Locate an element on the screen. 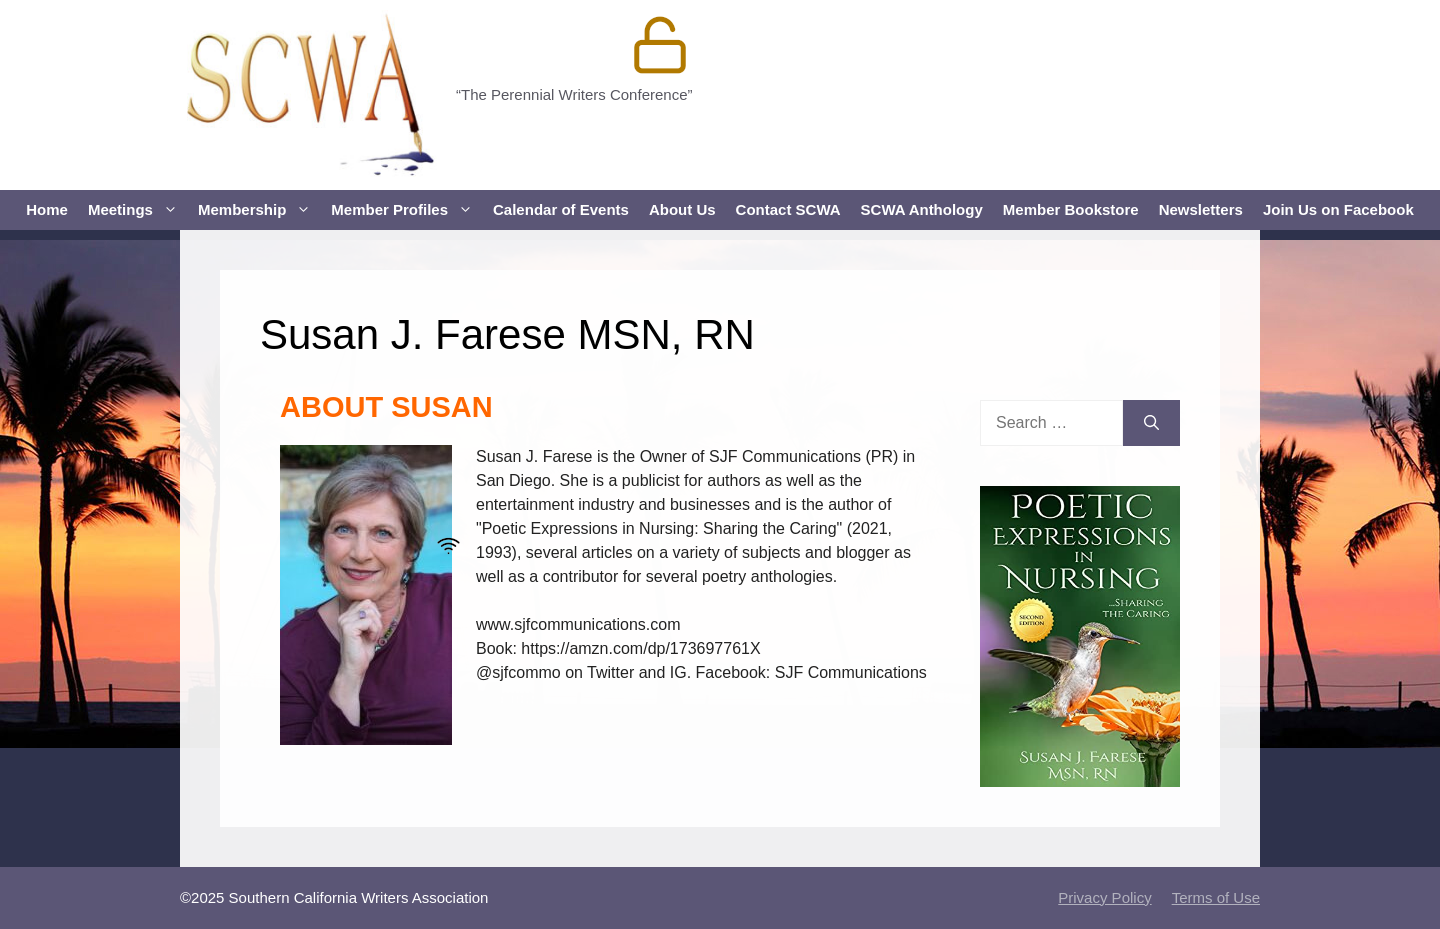 This screenshot has height=929, width=1440. view wireless network connection status is located at coordinates (448, 545).